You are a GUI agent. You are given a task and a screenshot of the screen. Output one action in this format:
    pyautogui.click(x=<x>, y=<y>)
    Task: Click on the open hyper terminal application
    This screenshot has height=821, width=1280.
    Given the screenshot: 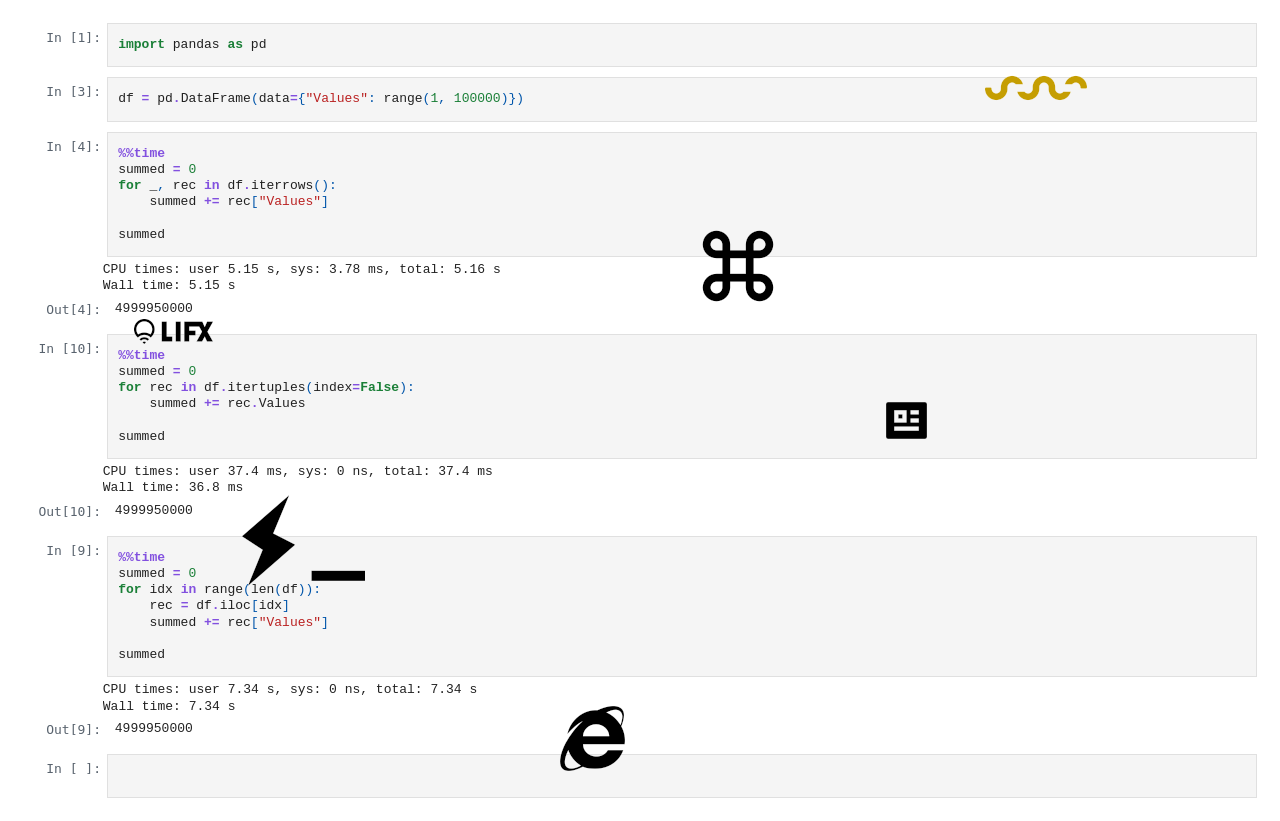 What is the action you would take?
    pyautogui.click(x=303, y=540)
    